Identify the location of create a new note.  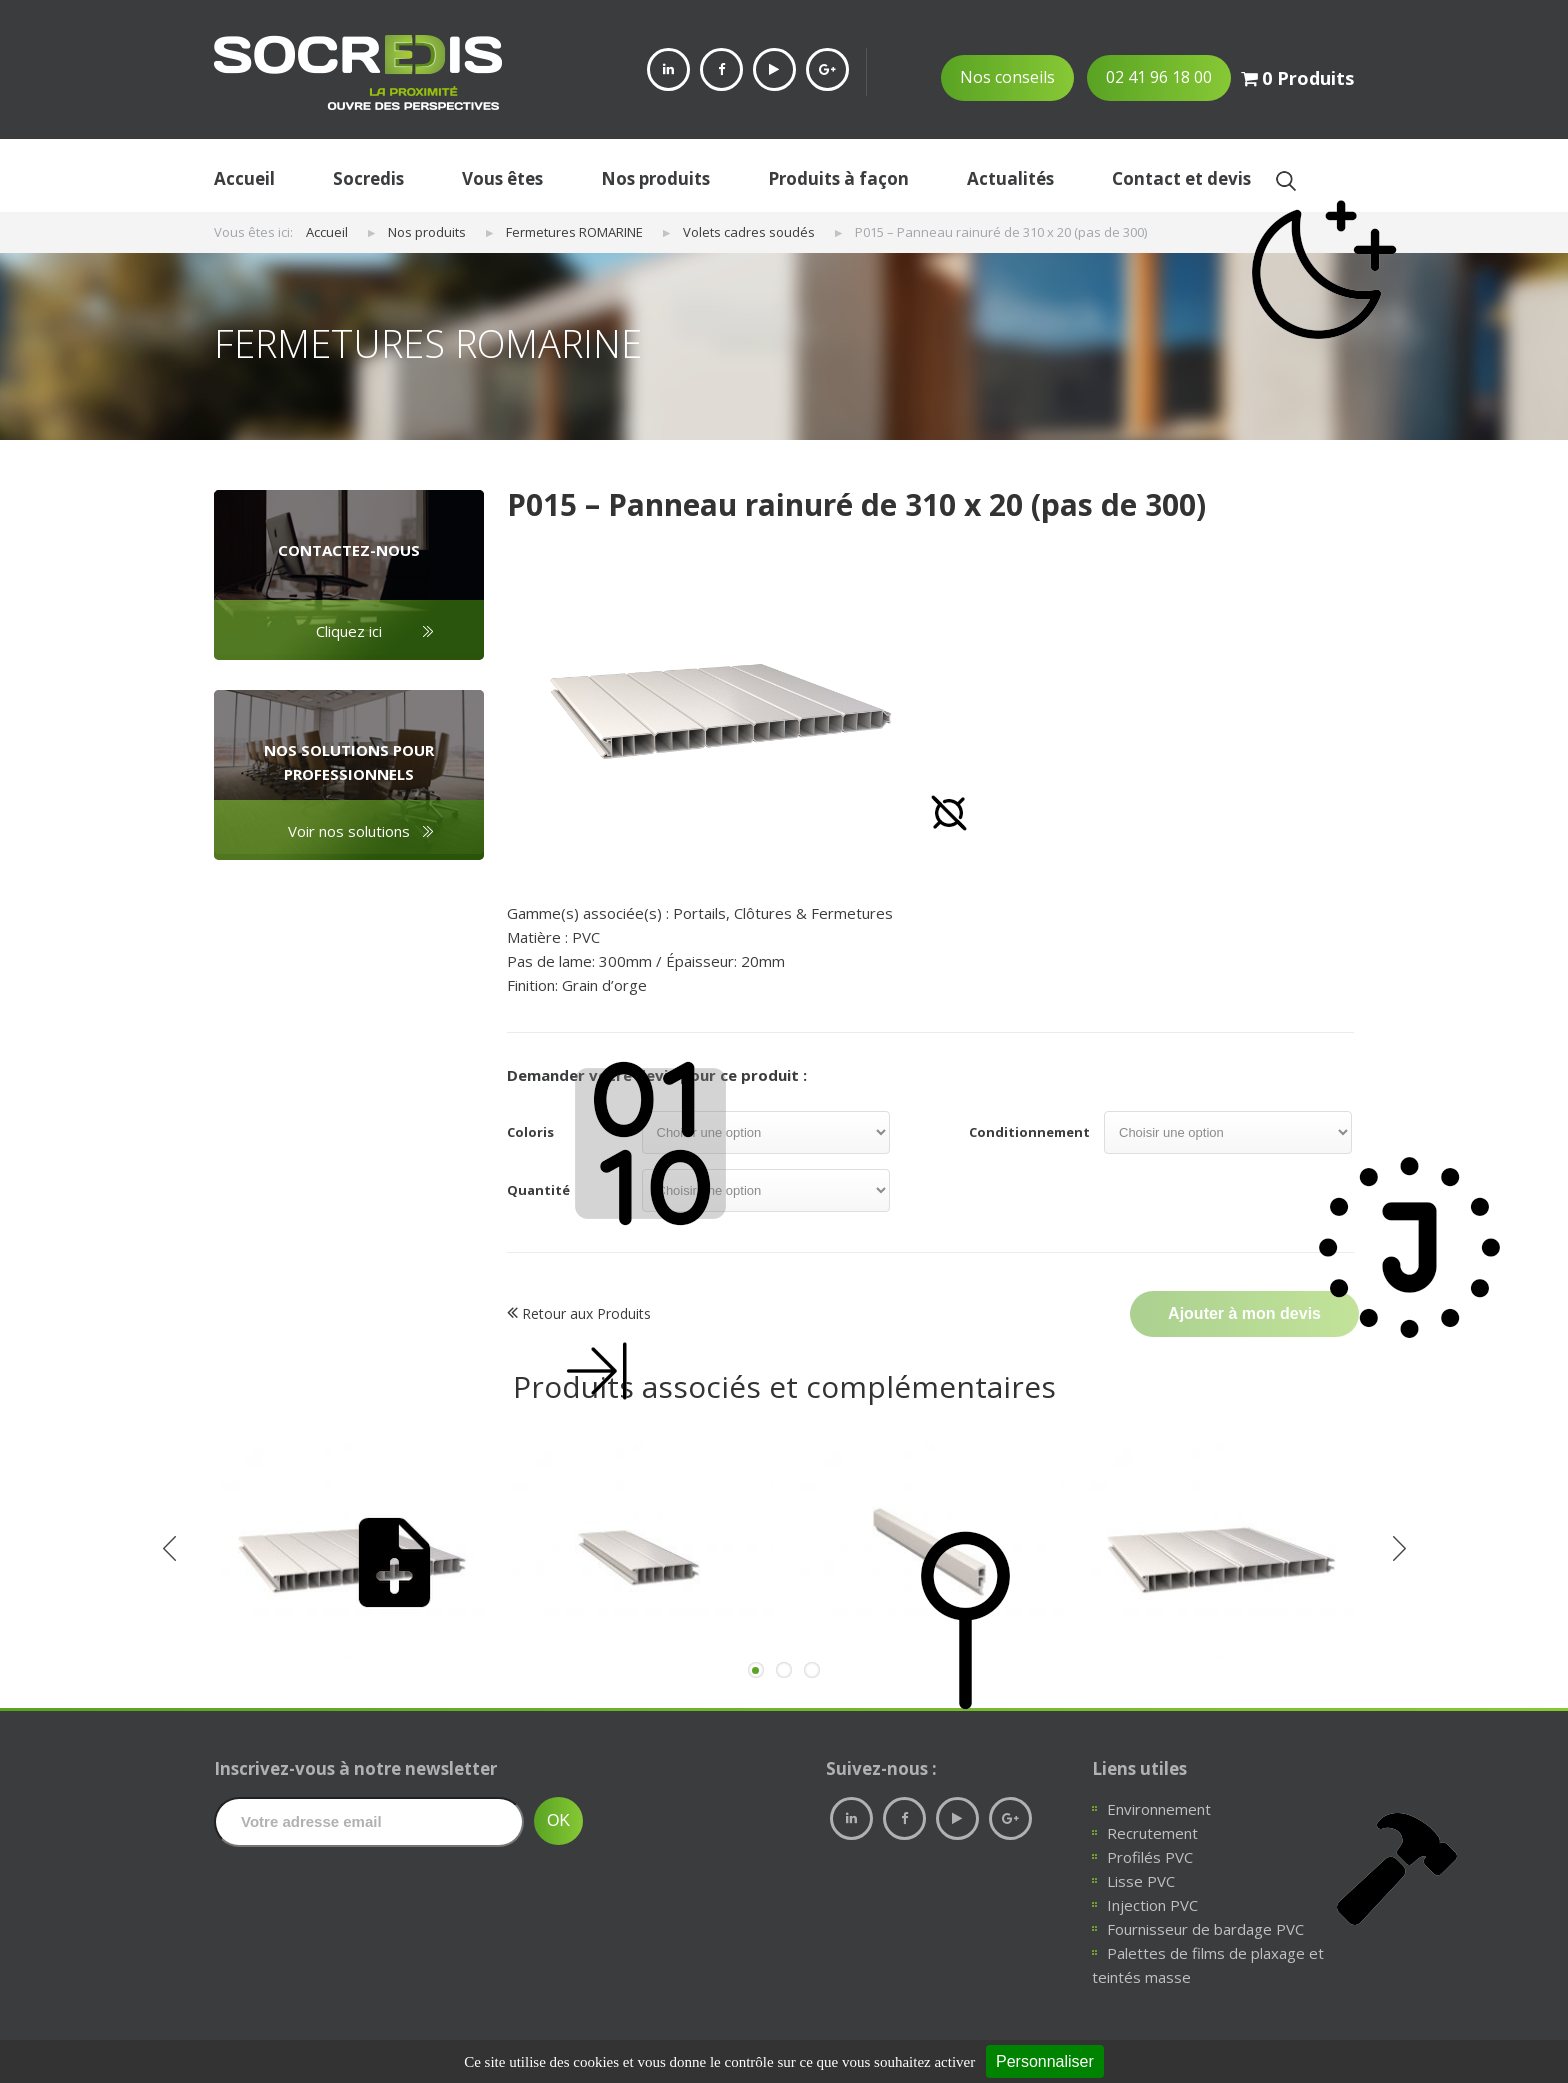
(394, 1562).